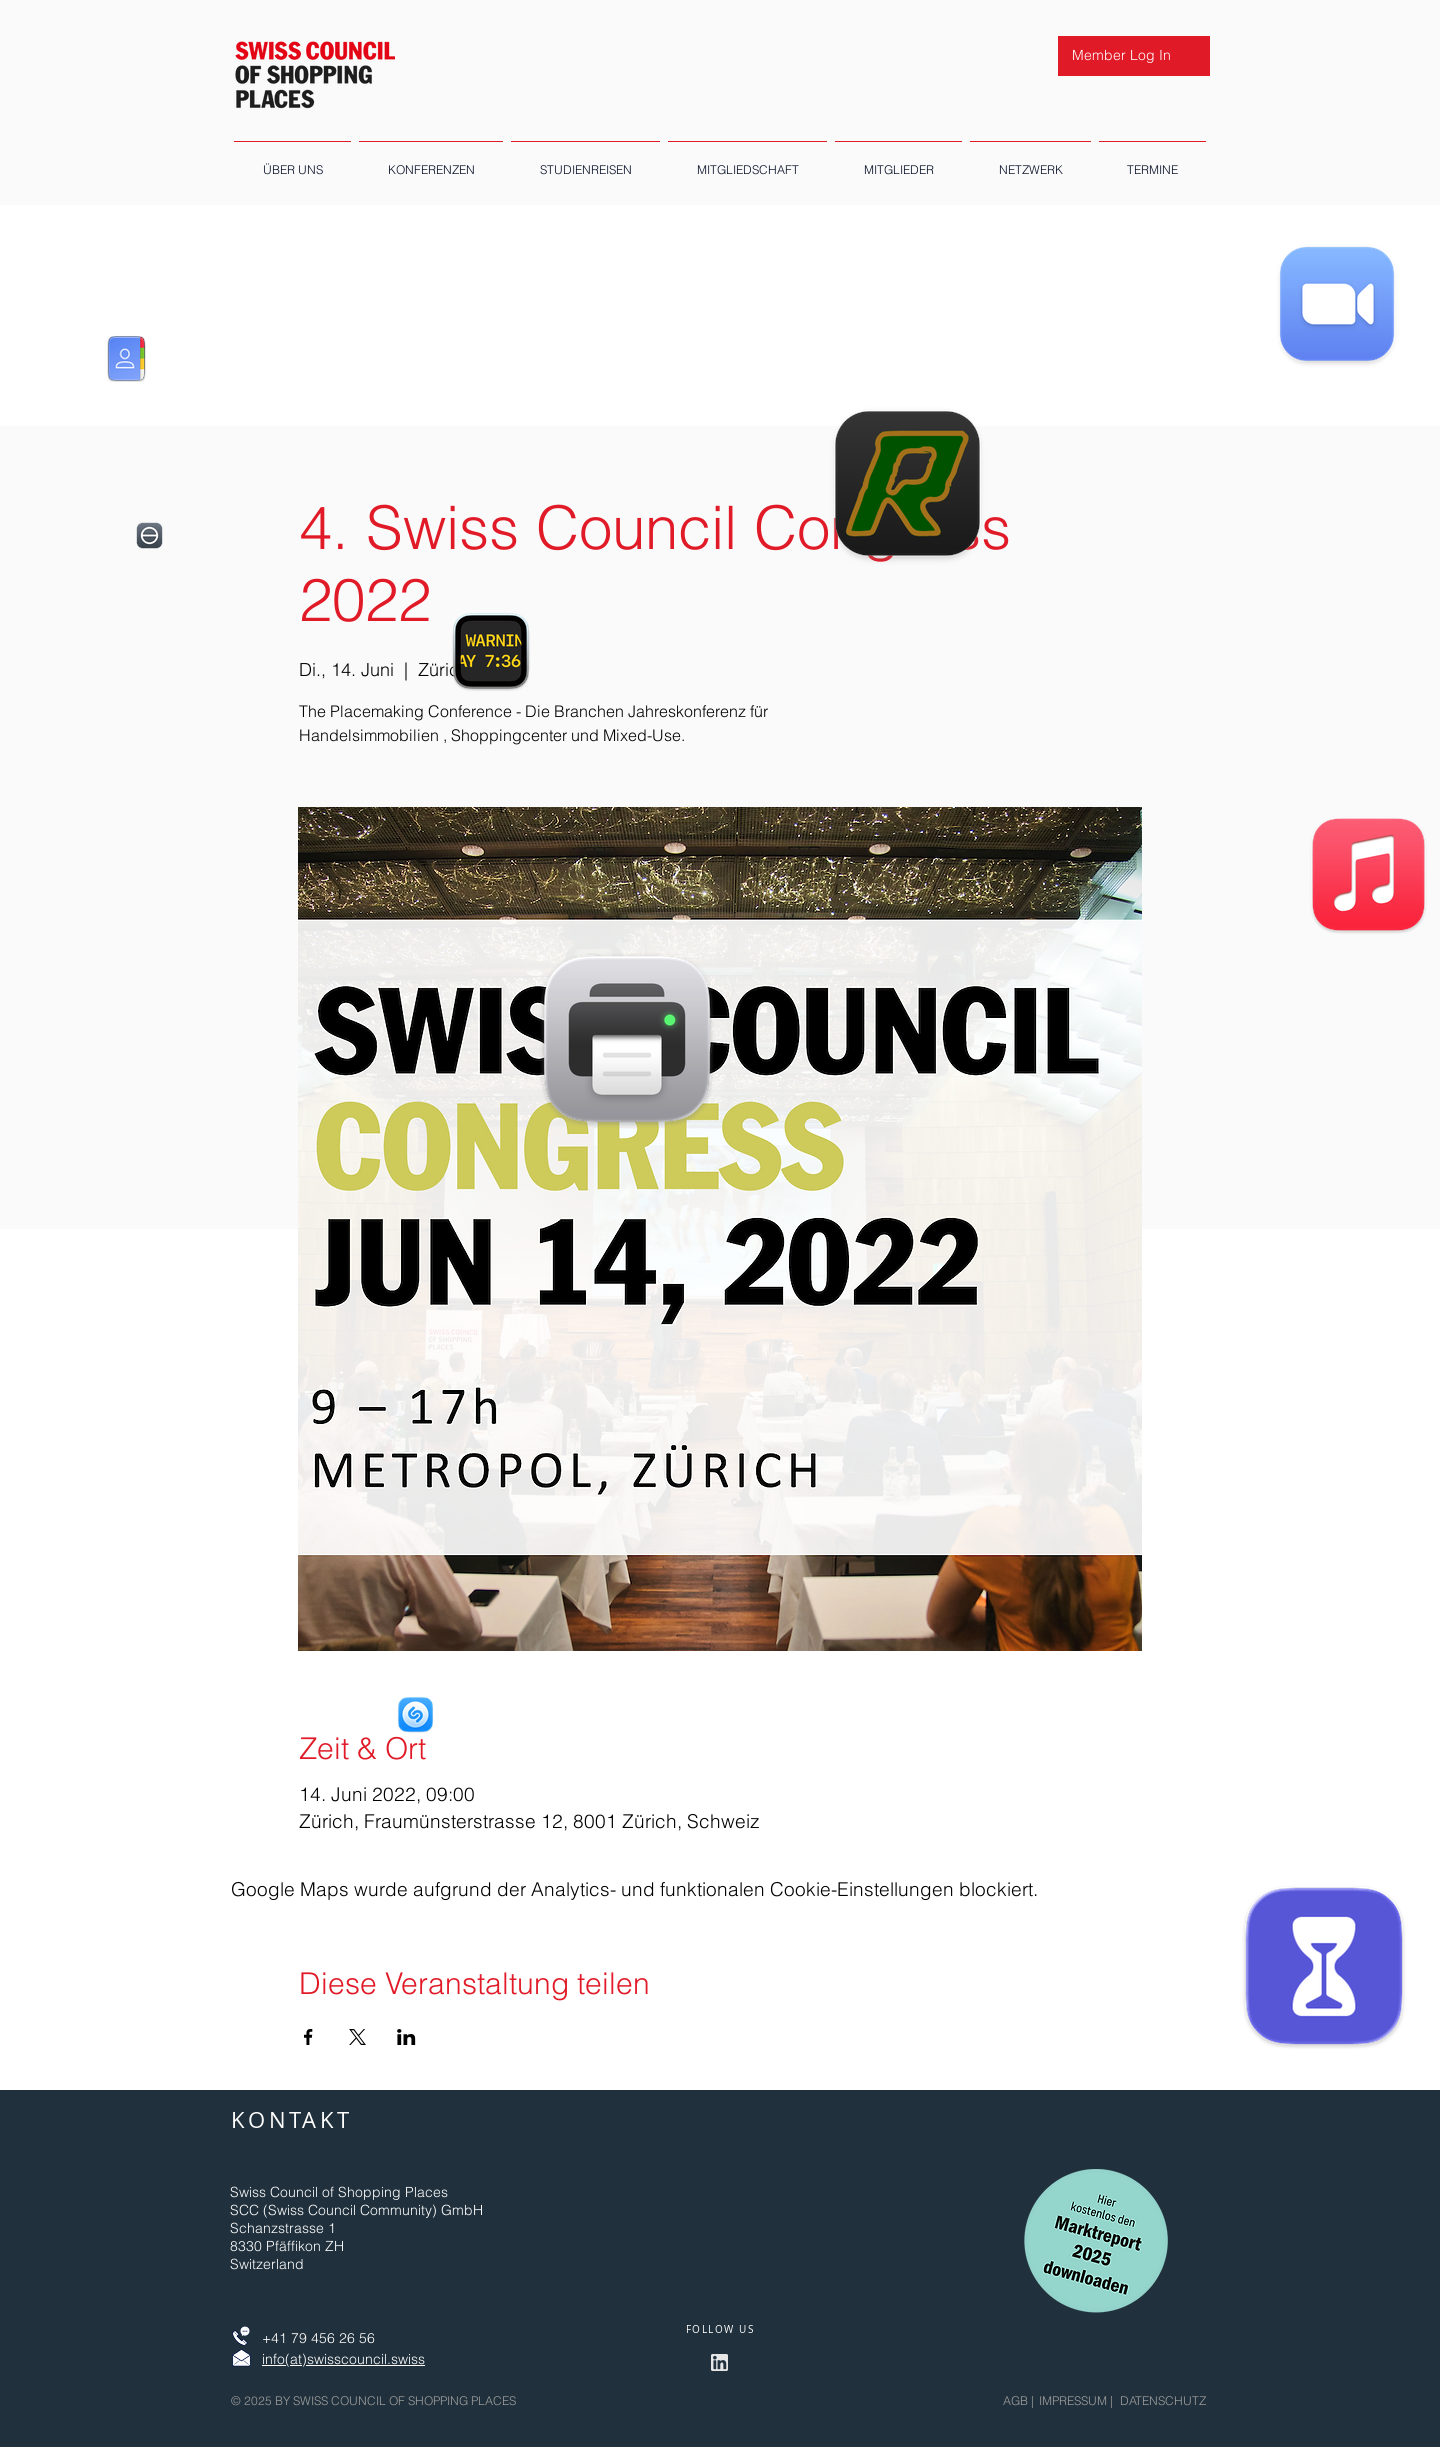  What do you see at coordinates (149, 535) in the screenshot?
I see `suspend or pause an application` at bounding box center [149, 535].